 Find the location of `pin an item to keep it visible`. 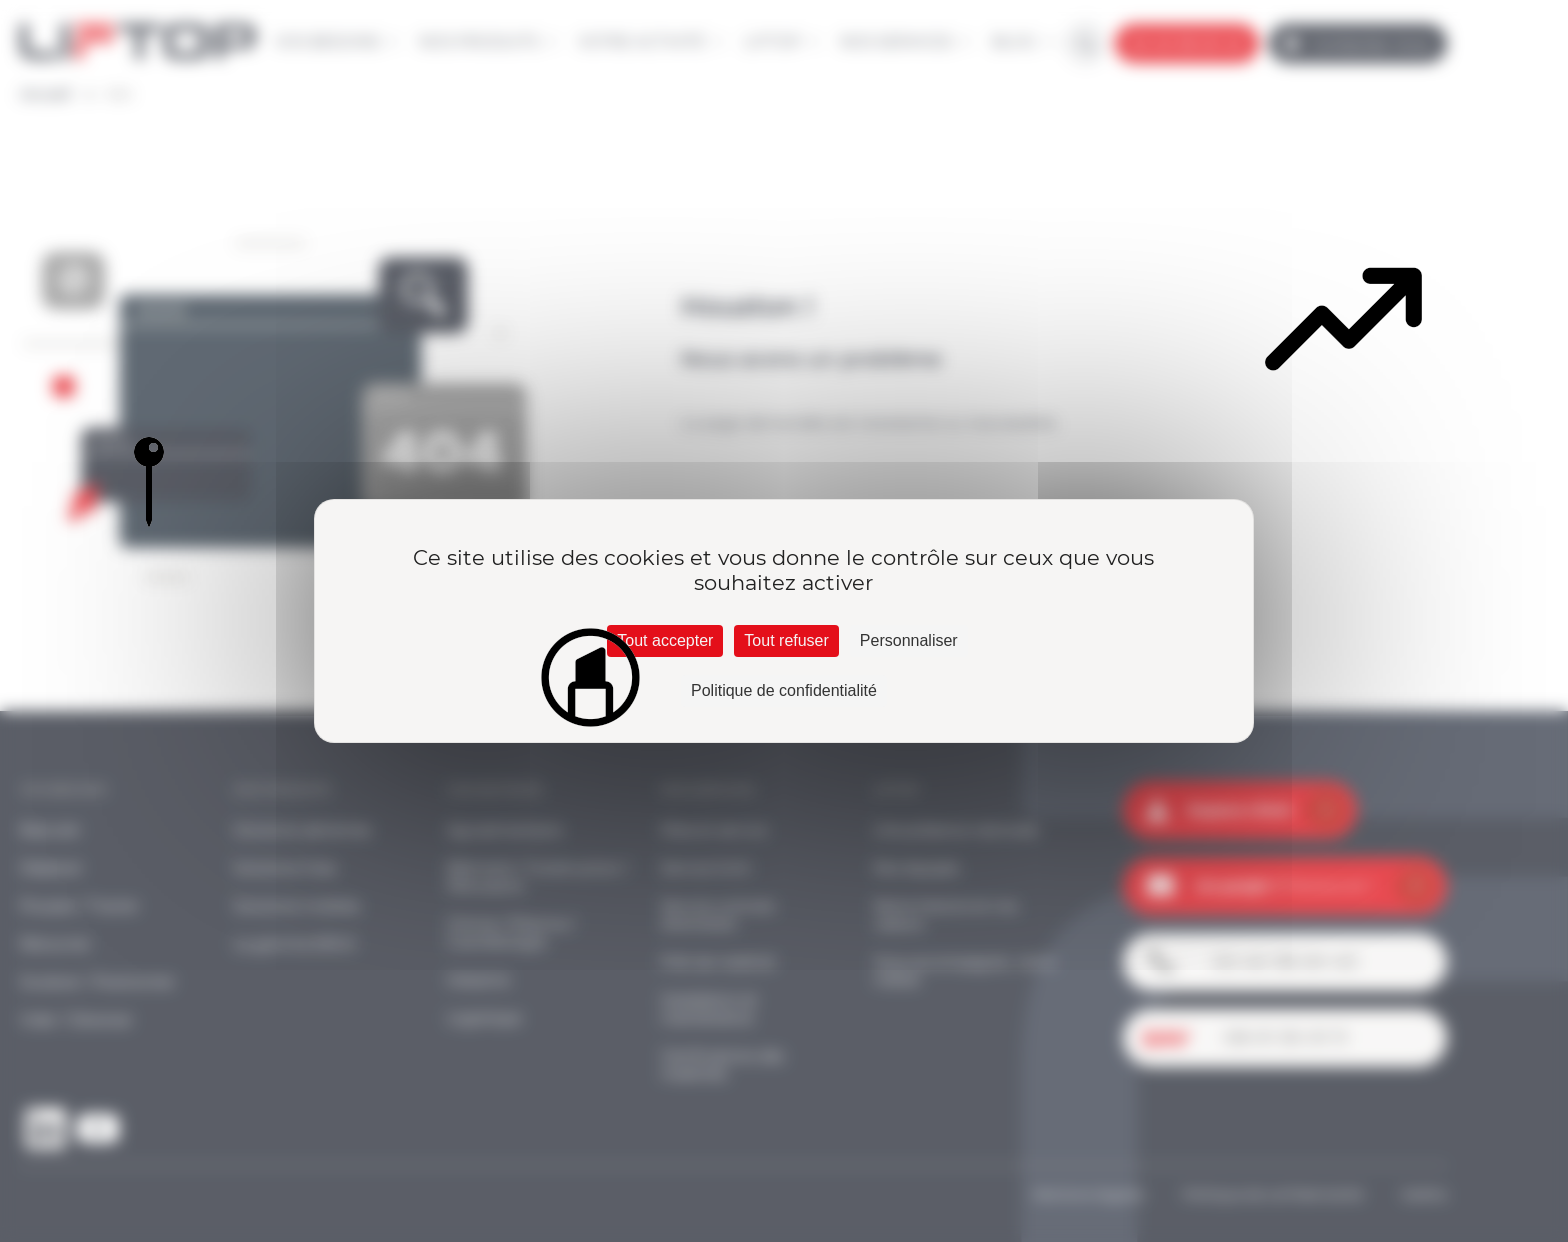

pin an item to keep it visible is located at coordinates (149, 482).